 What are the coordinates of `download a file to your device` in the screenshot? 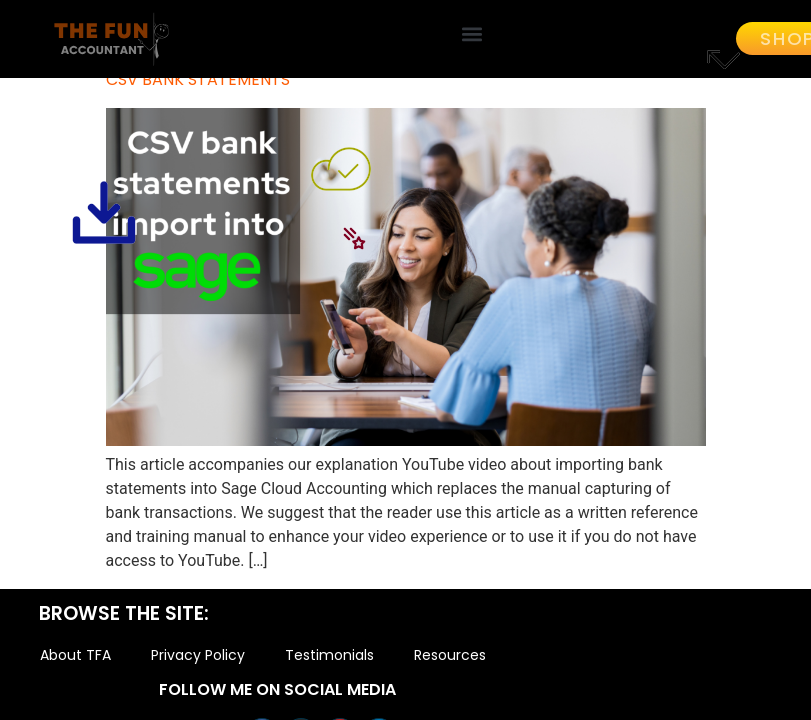 It's located at (104, 215).